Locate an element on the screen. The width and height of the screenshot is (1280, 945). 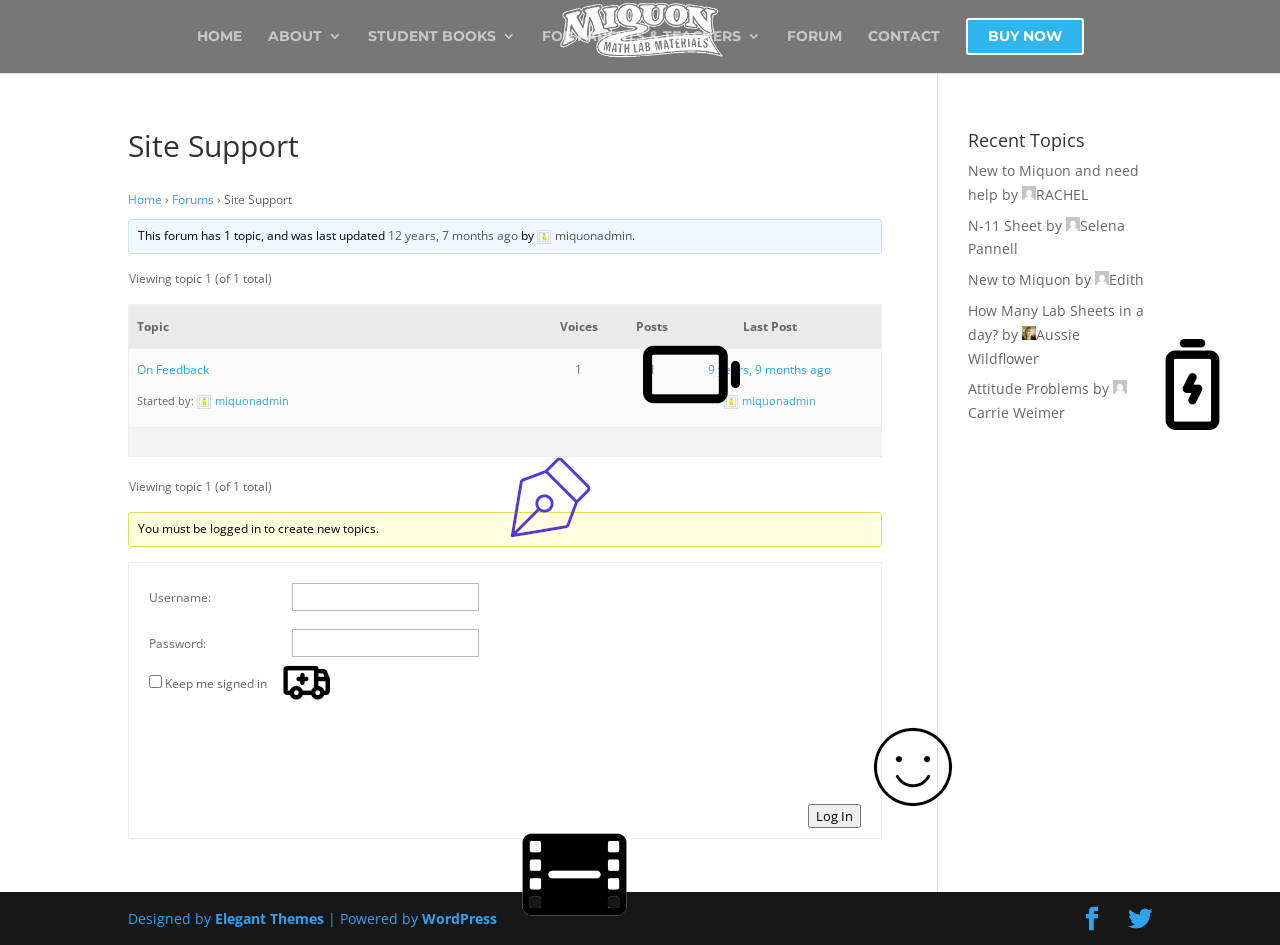
access video or film content is located at coordinates (574, 874).